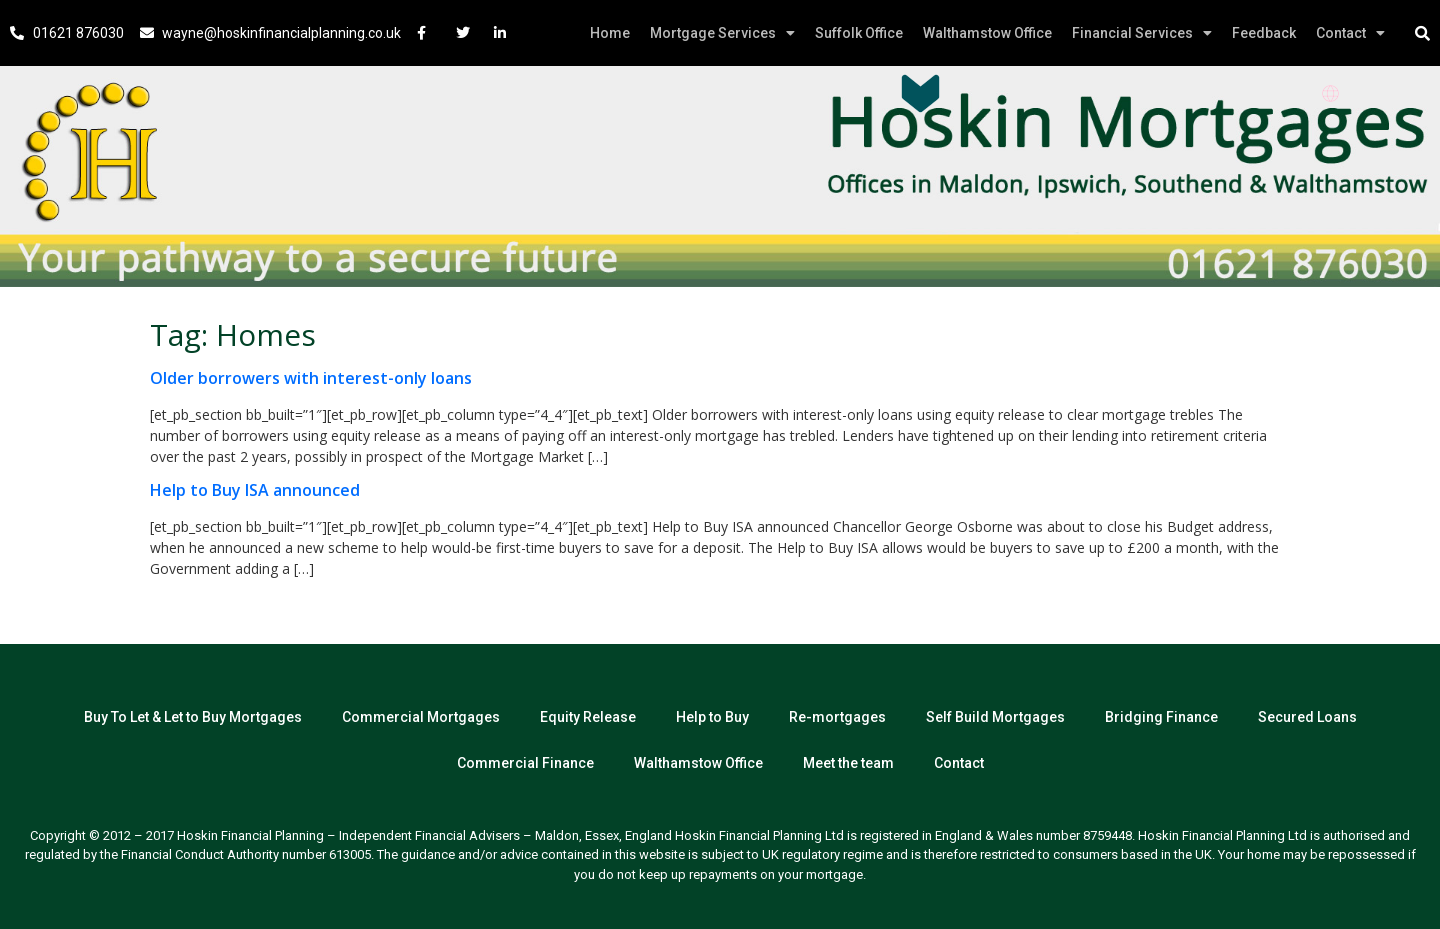 Image resolution: width=1440 pixels, height=929 pixels. I want to click on switch to global or worldwide view, so click(1330, 93).